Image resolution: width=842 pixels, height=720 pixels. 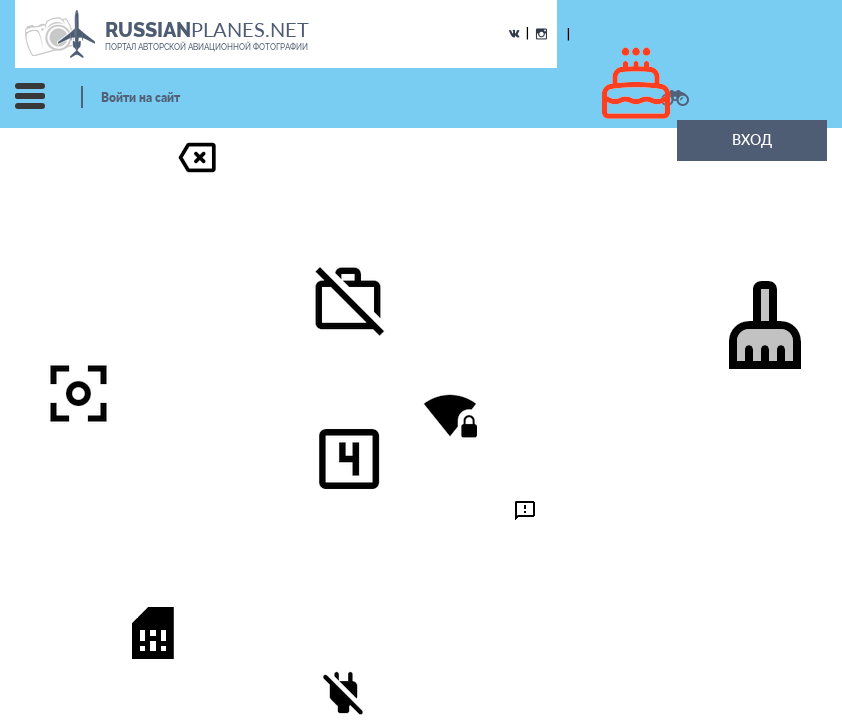 I want to click on focus camera on a subject, so click(x=78, y=393).